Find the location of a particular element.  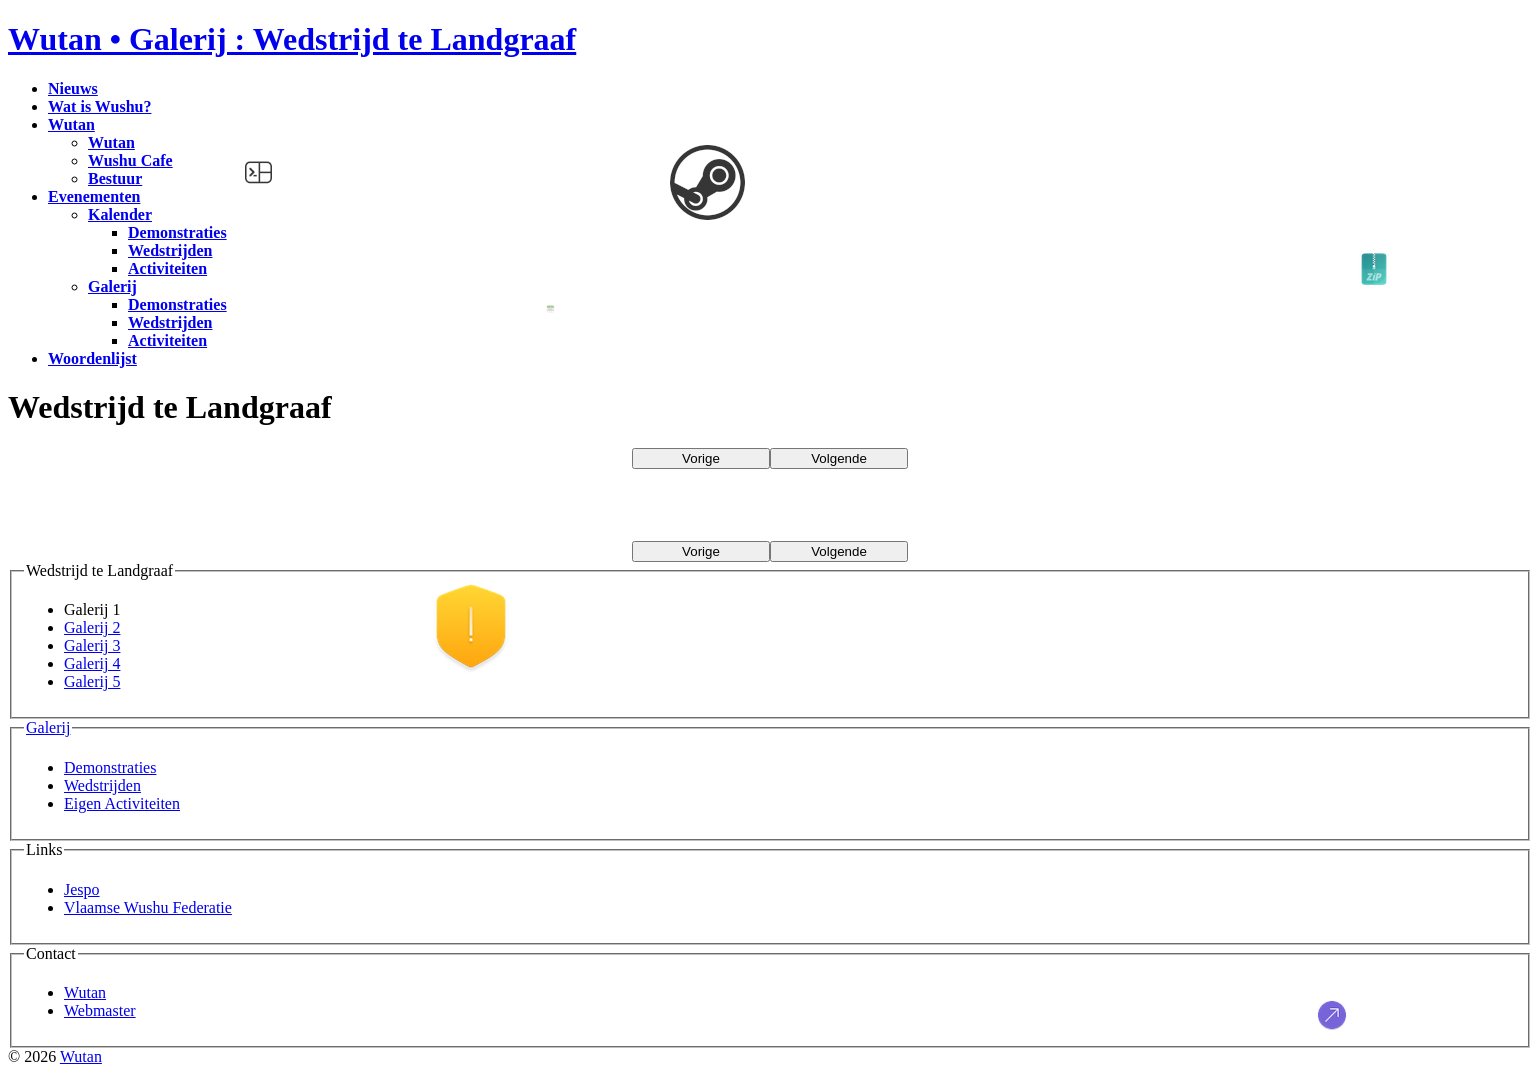

open tilix terminal emulator is located at coordinates (258, 171).